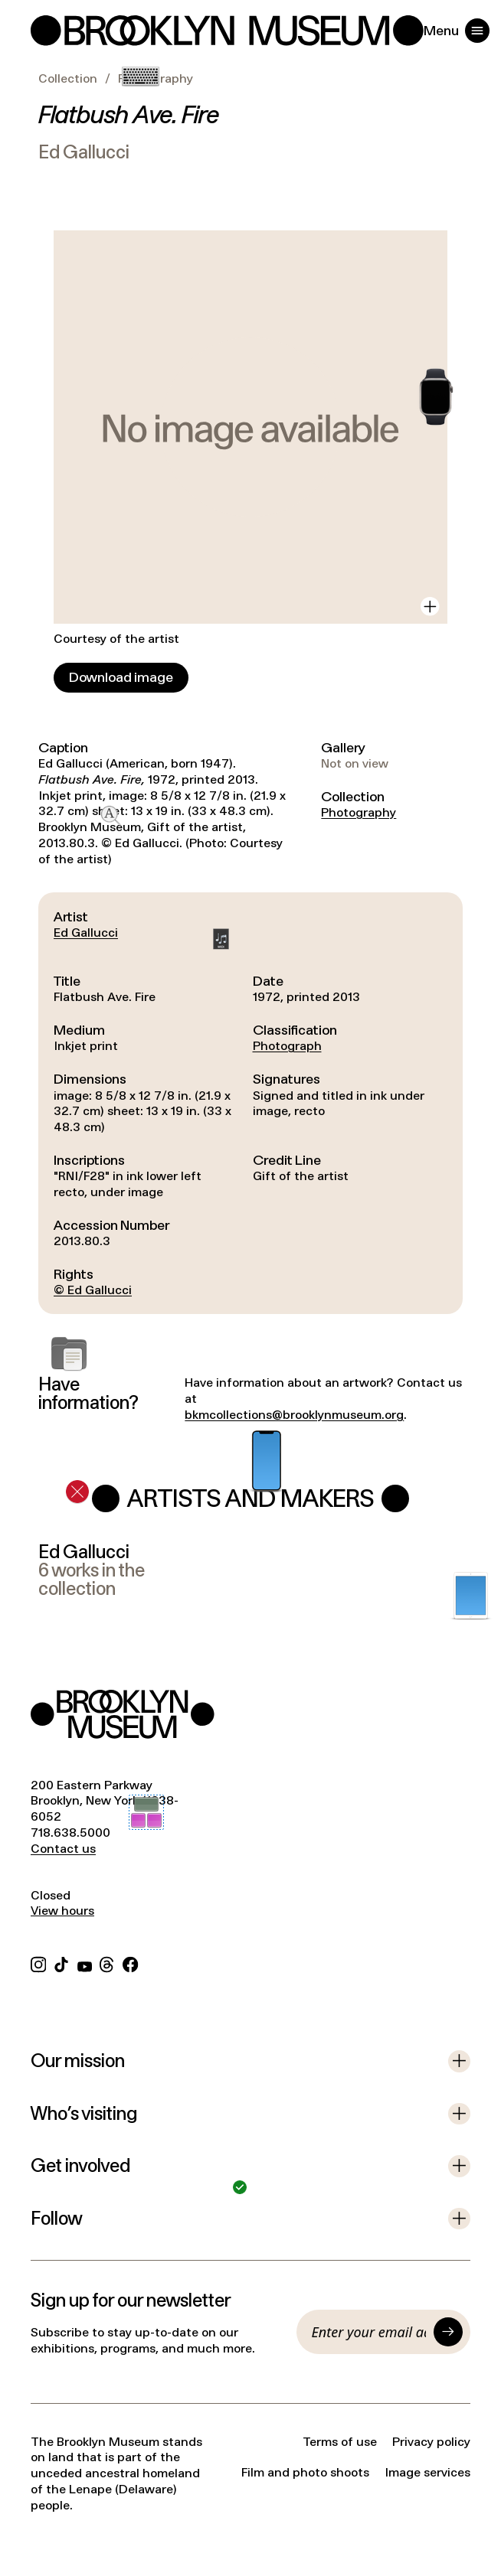 The height and width of the screenshot is (2576, 501). I want to click on iPhone 12 device icon, so click(267, 1462).